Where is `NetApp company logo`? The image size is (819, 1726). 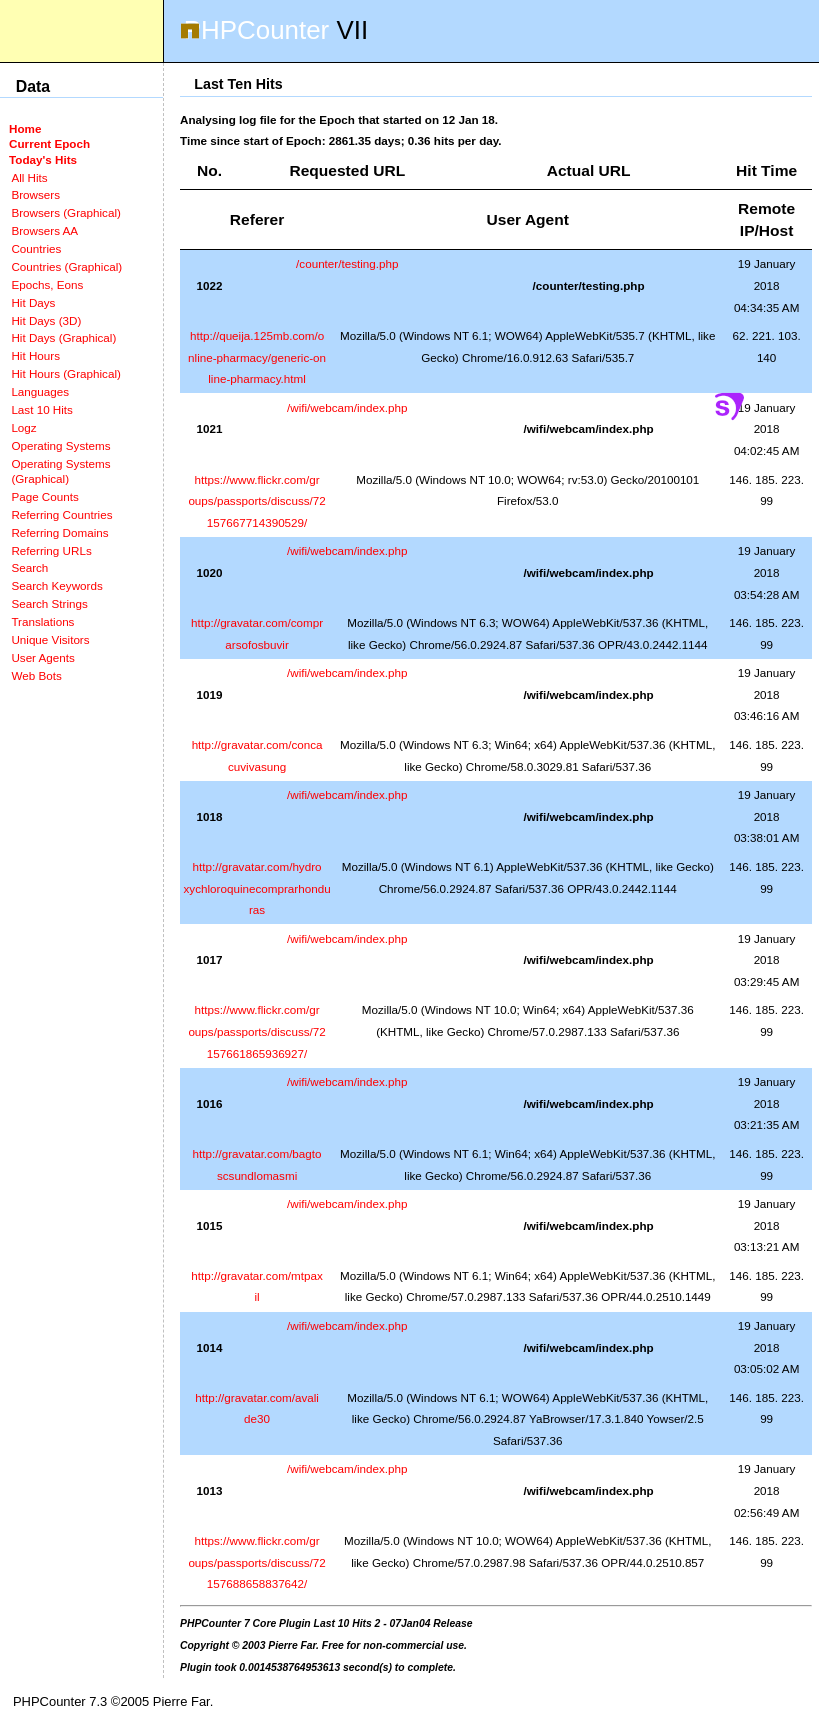 NetApp company logo is located at coordinates (190, 31).